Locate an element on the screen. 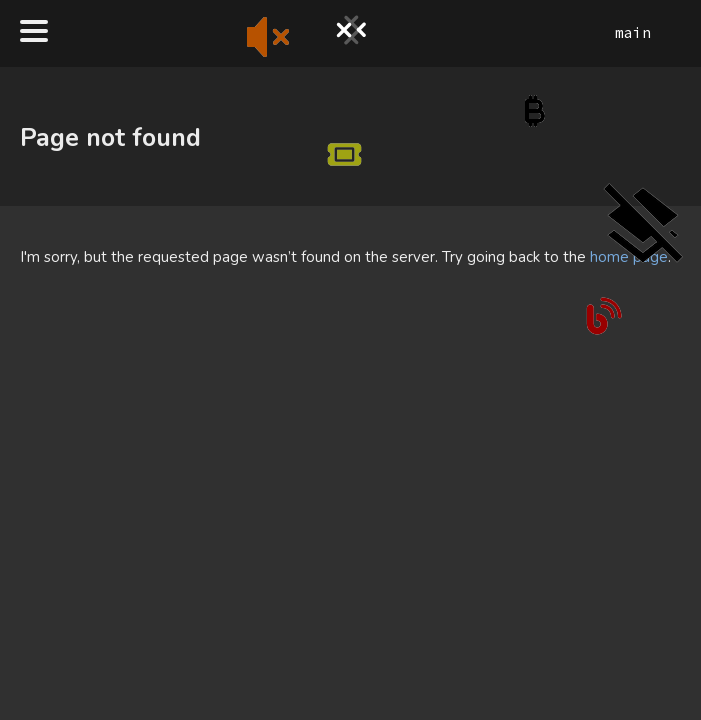 The width and height of the screenshot is (701, 720). clear all map layers is located at coordinates (643, 227).